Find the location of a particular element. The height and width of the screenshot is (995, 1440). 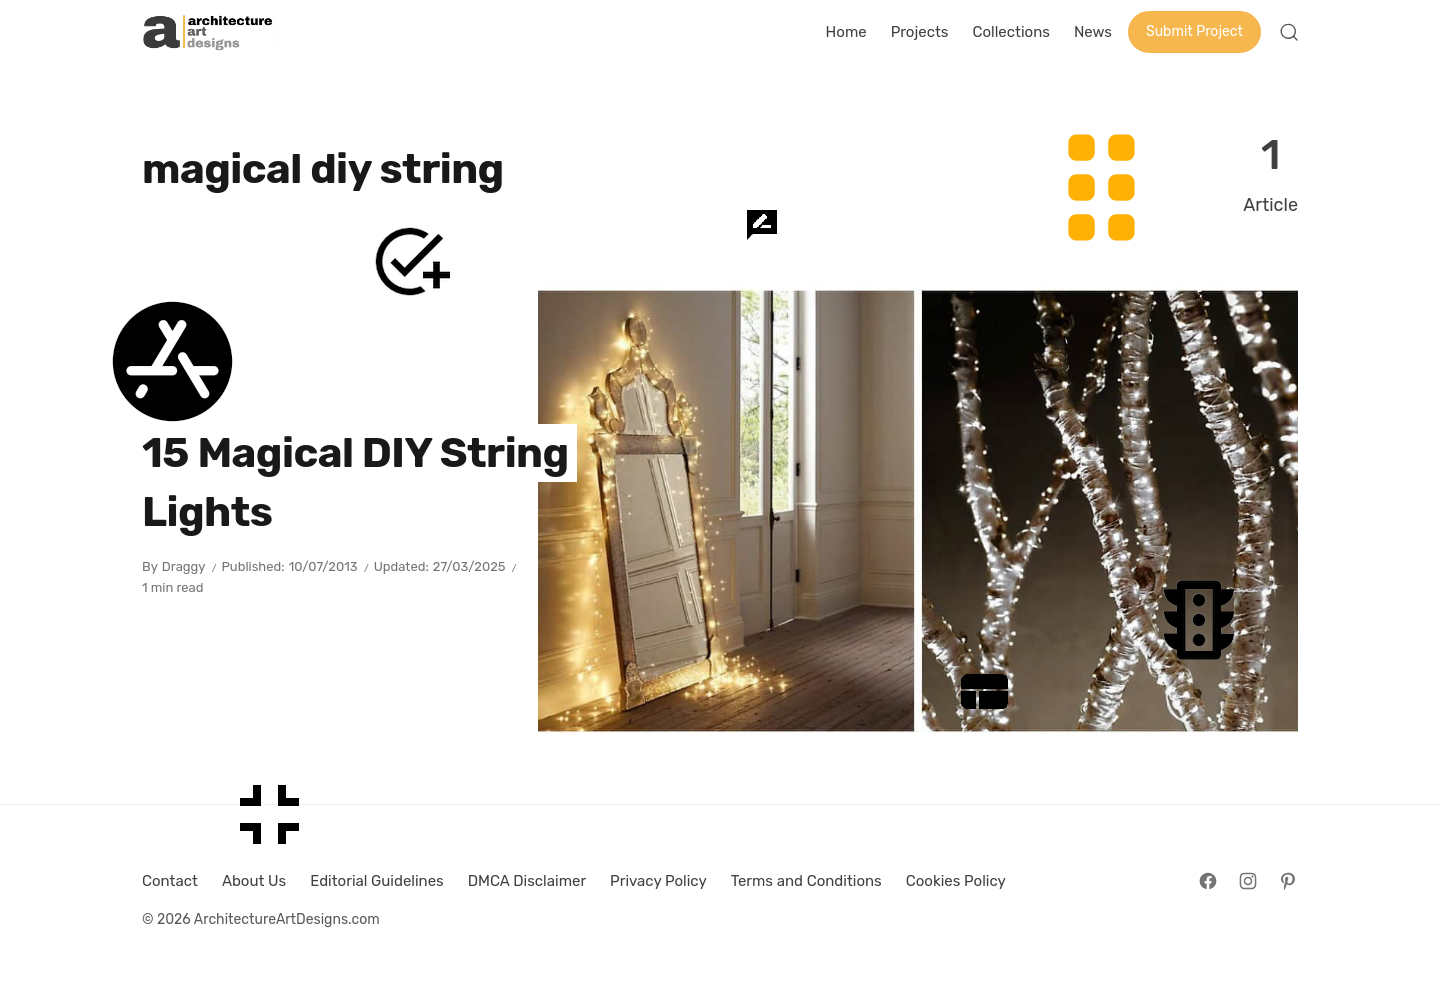

toggle grid view layout is located at coordinates (1101, 187).